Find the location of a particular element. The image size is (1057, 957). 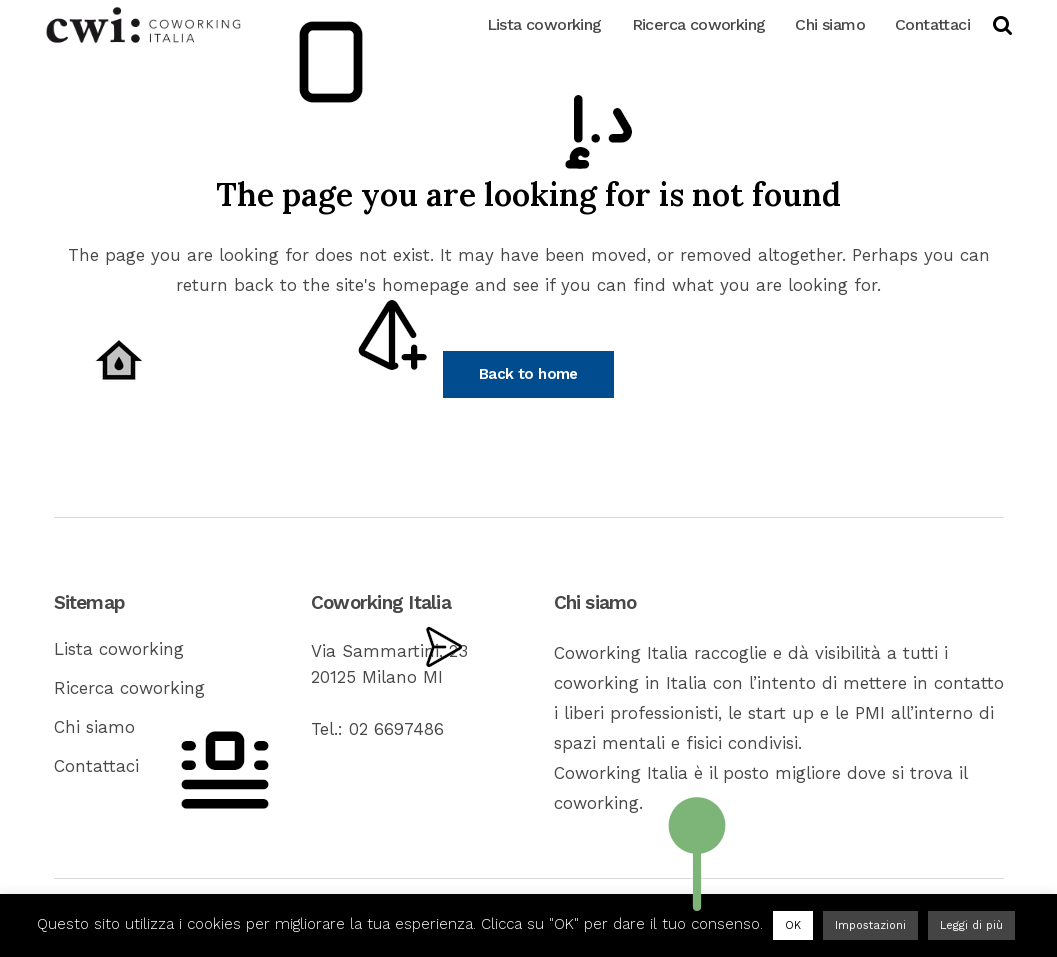

add a new 3D object or shape is located at coordinates (392, 335).